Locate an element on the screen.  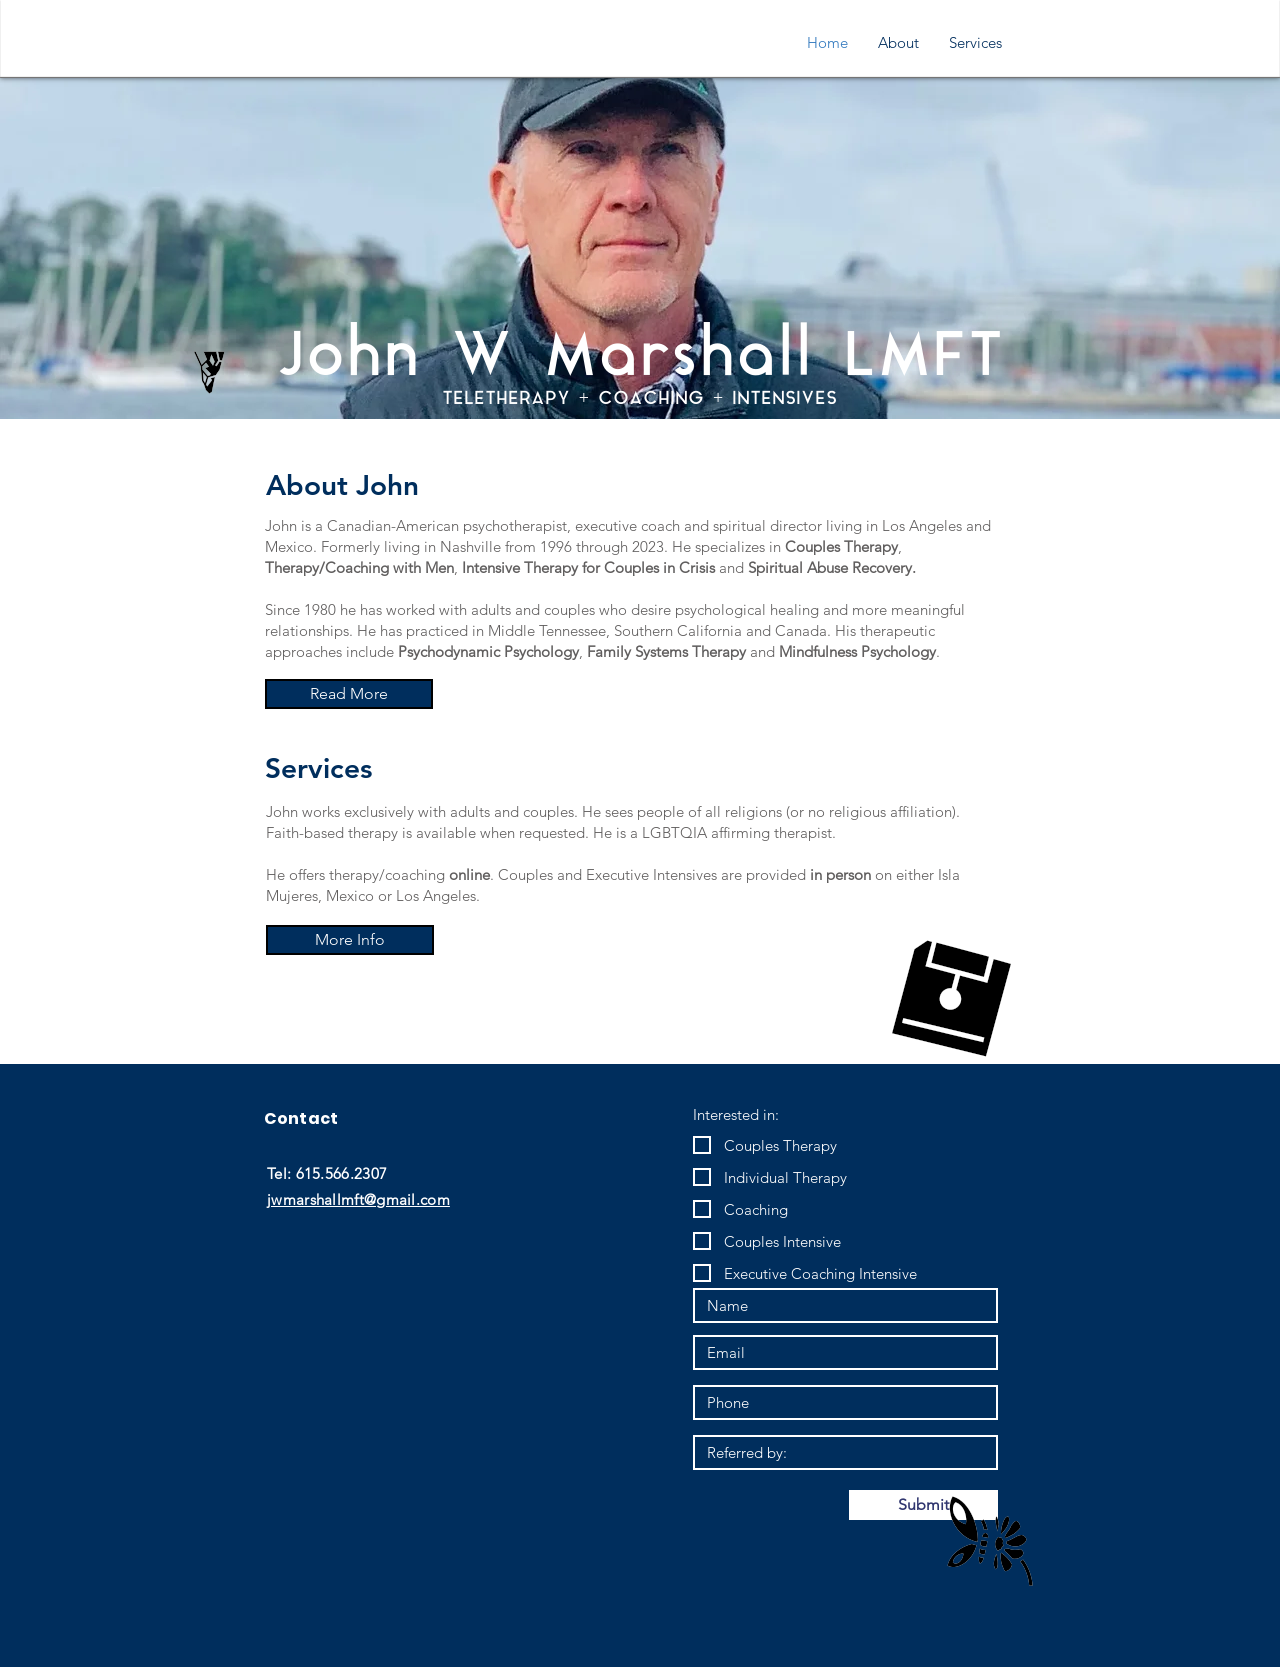
indicates cave or underground environment in game is located at coordinates (209, 372).